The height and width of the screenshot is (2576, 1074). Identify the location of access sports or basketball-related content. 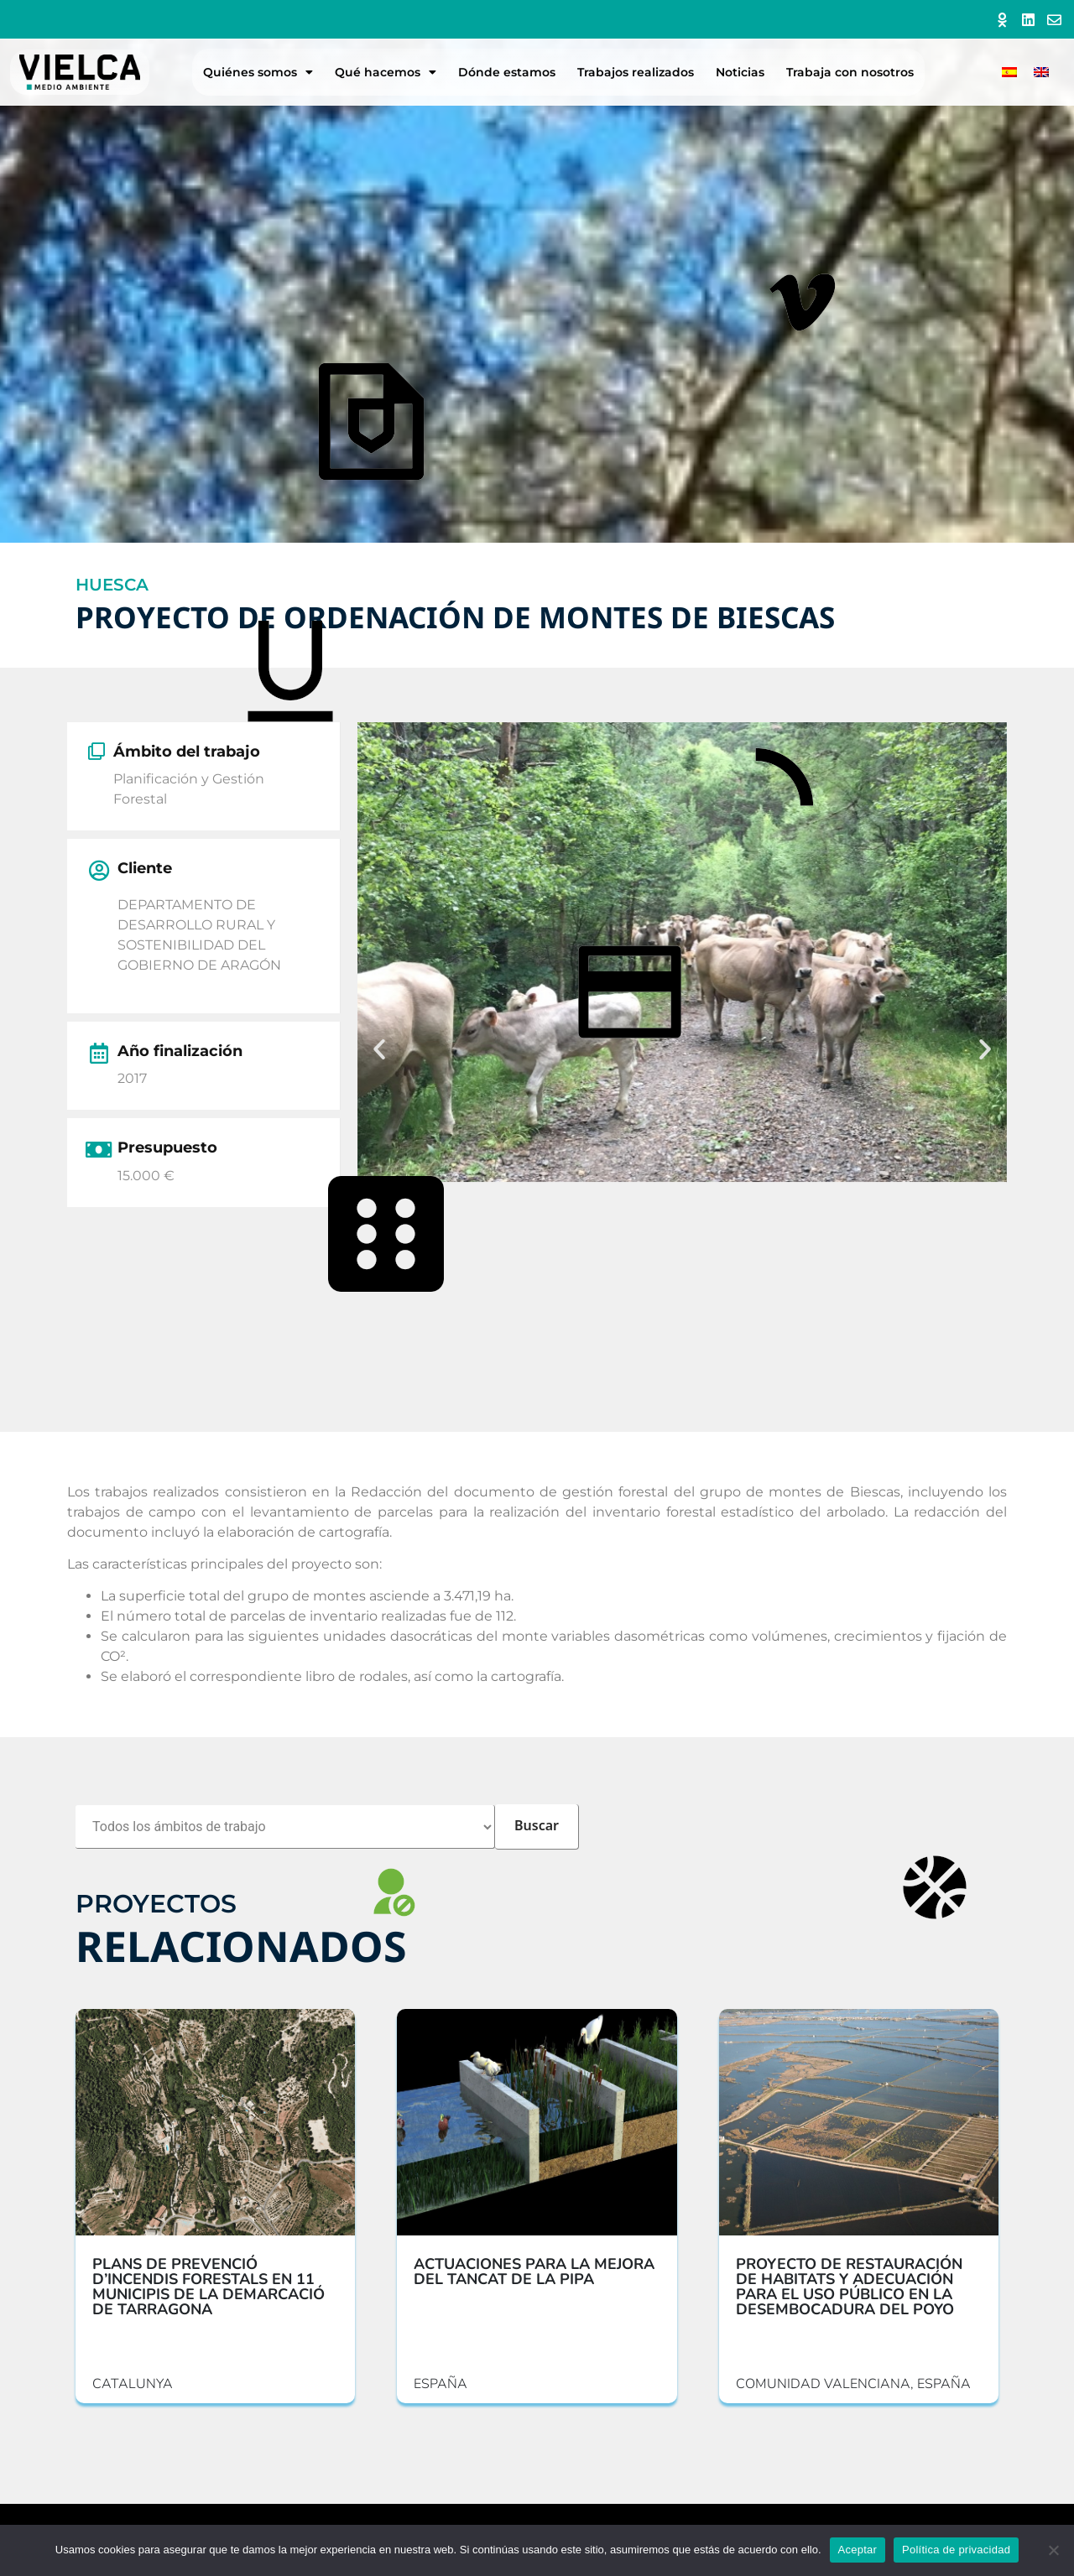
(935, 1887).